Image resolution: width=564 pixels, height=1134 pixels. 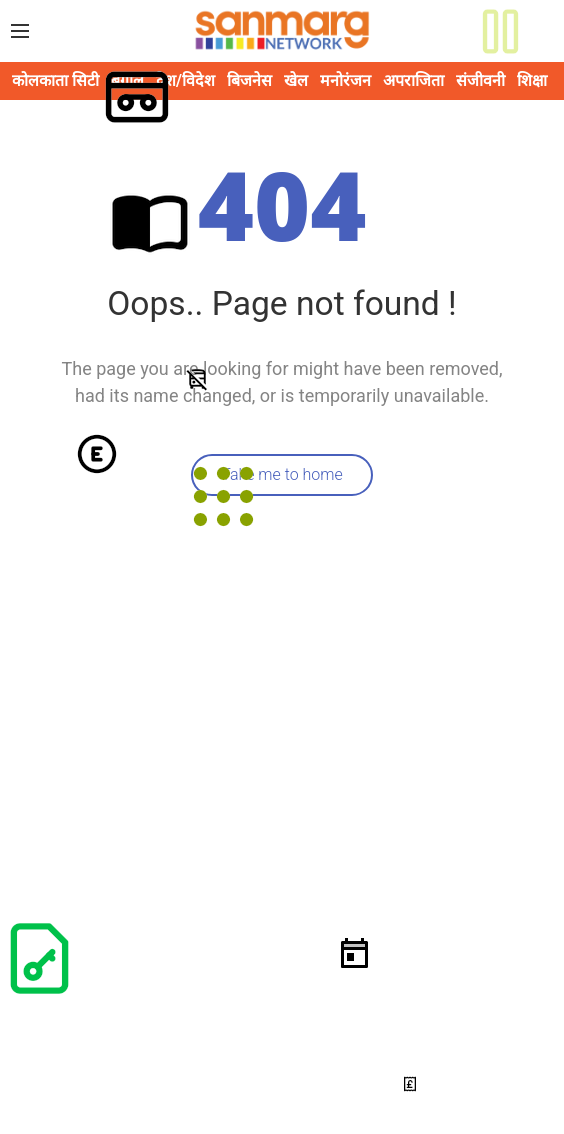 I want to click on access video archive or recordings, so click(x=137, y=97).